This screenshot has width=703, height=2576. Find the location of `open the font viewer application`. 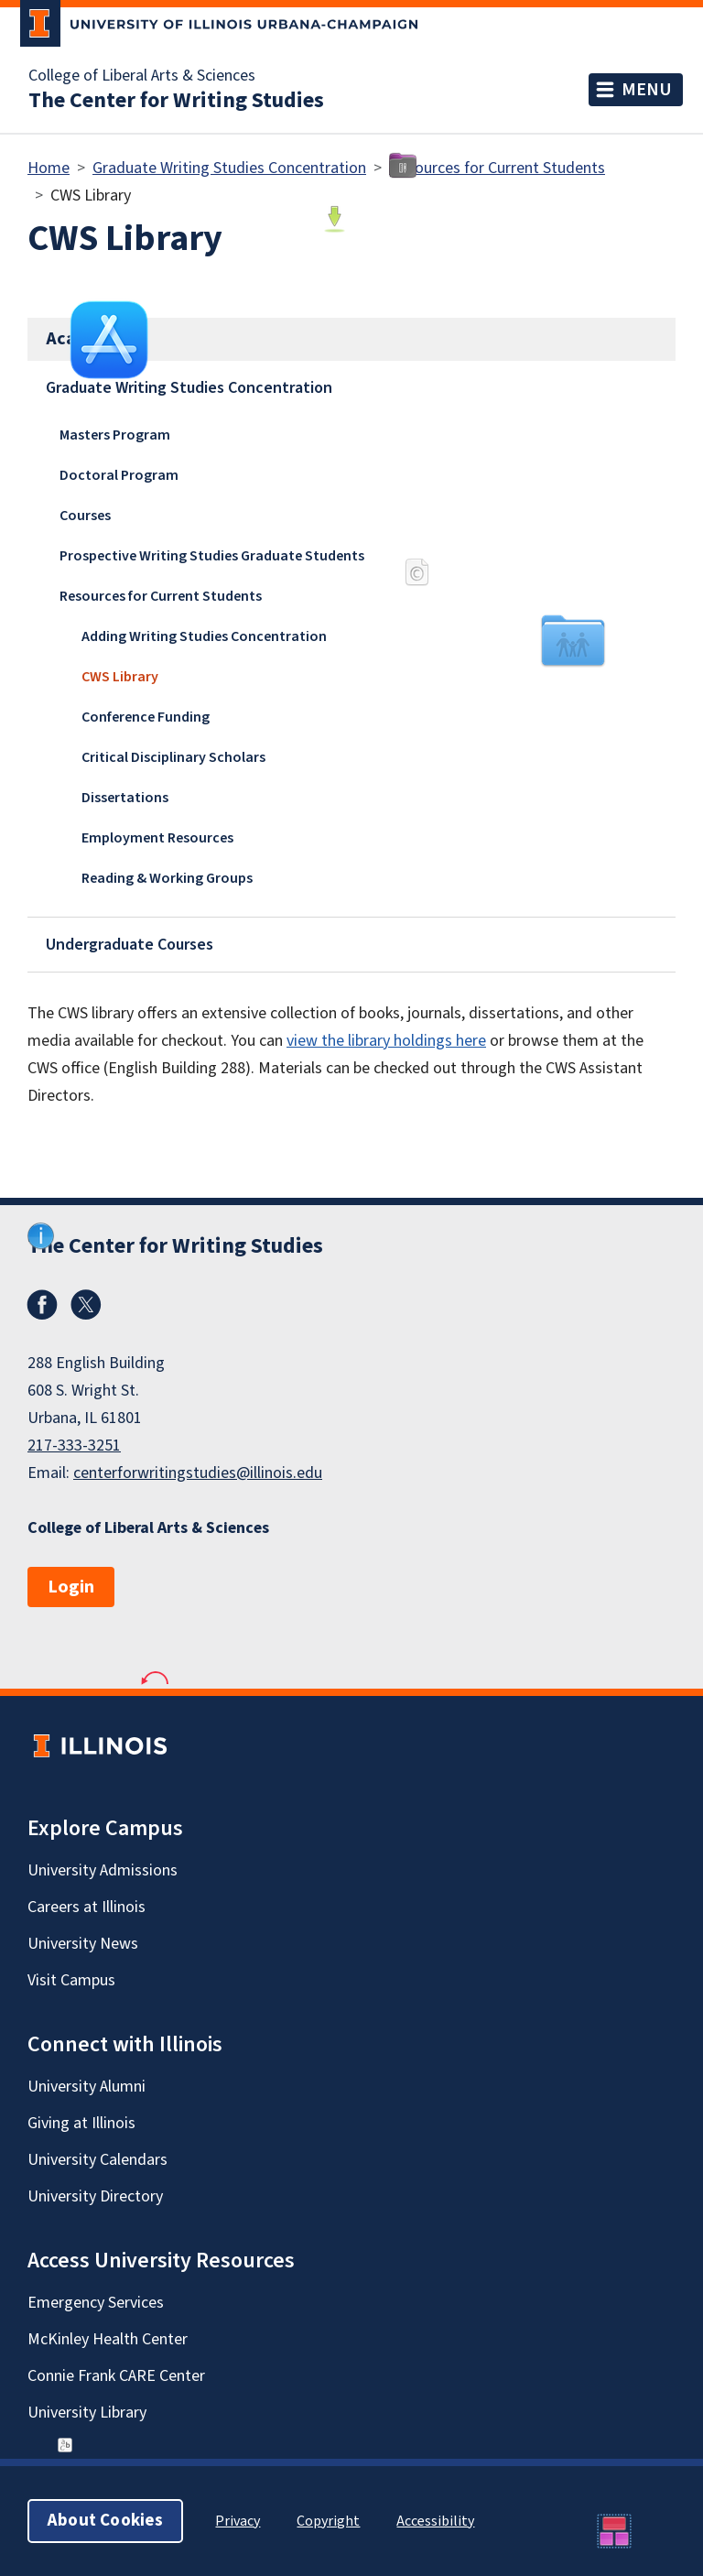

open the font viewer application is located at coordinates (65, 2445).